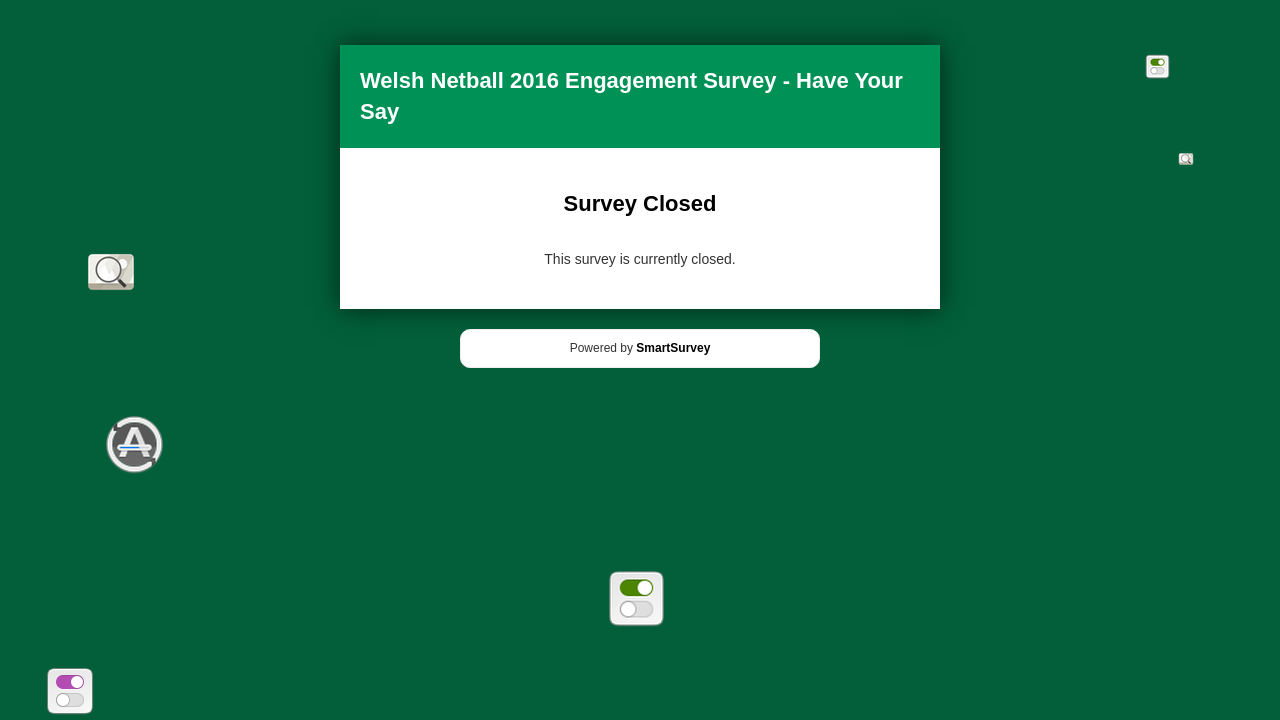 This screenshot has height=720, width=1280. Describe the element at coordinates (70, 691) in the screenshot. I see `open desktop preferences or settings` at that location.